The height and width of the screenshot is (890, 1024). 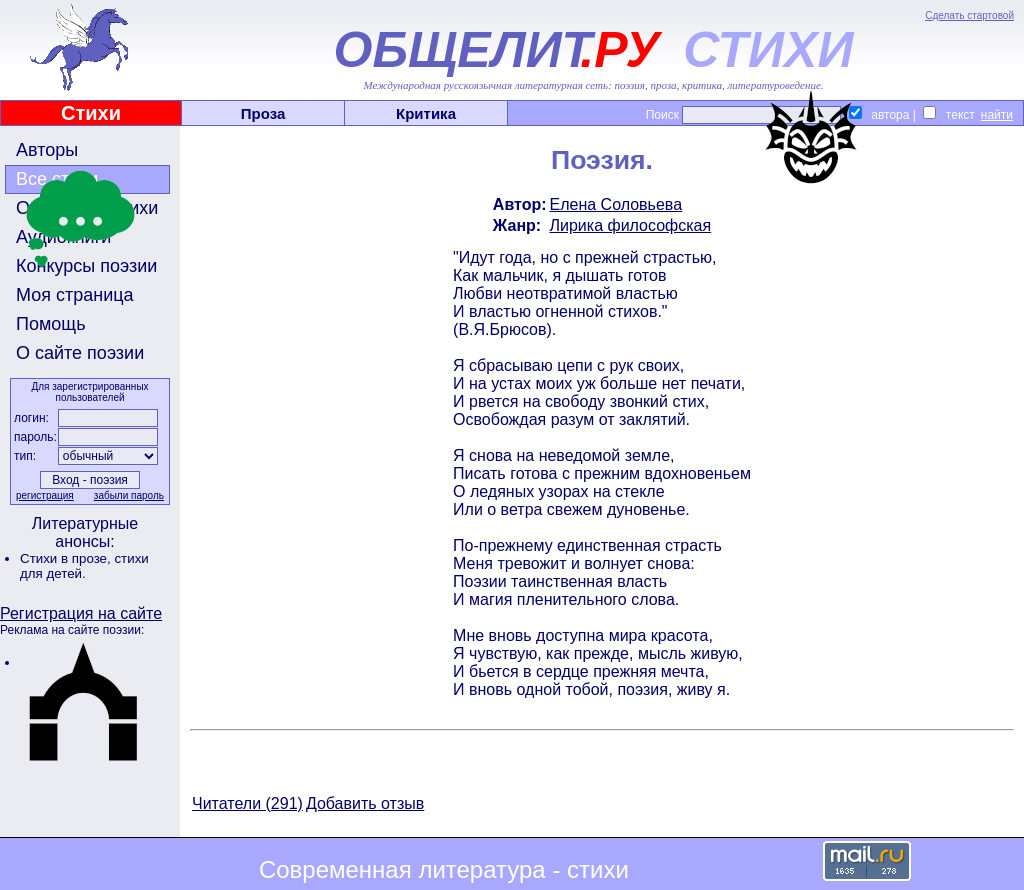 I want to click on access bridge-building or construction features, so click(x=83, y=701).